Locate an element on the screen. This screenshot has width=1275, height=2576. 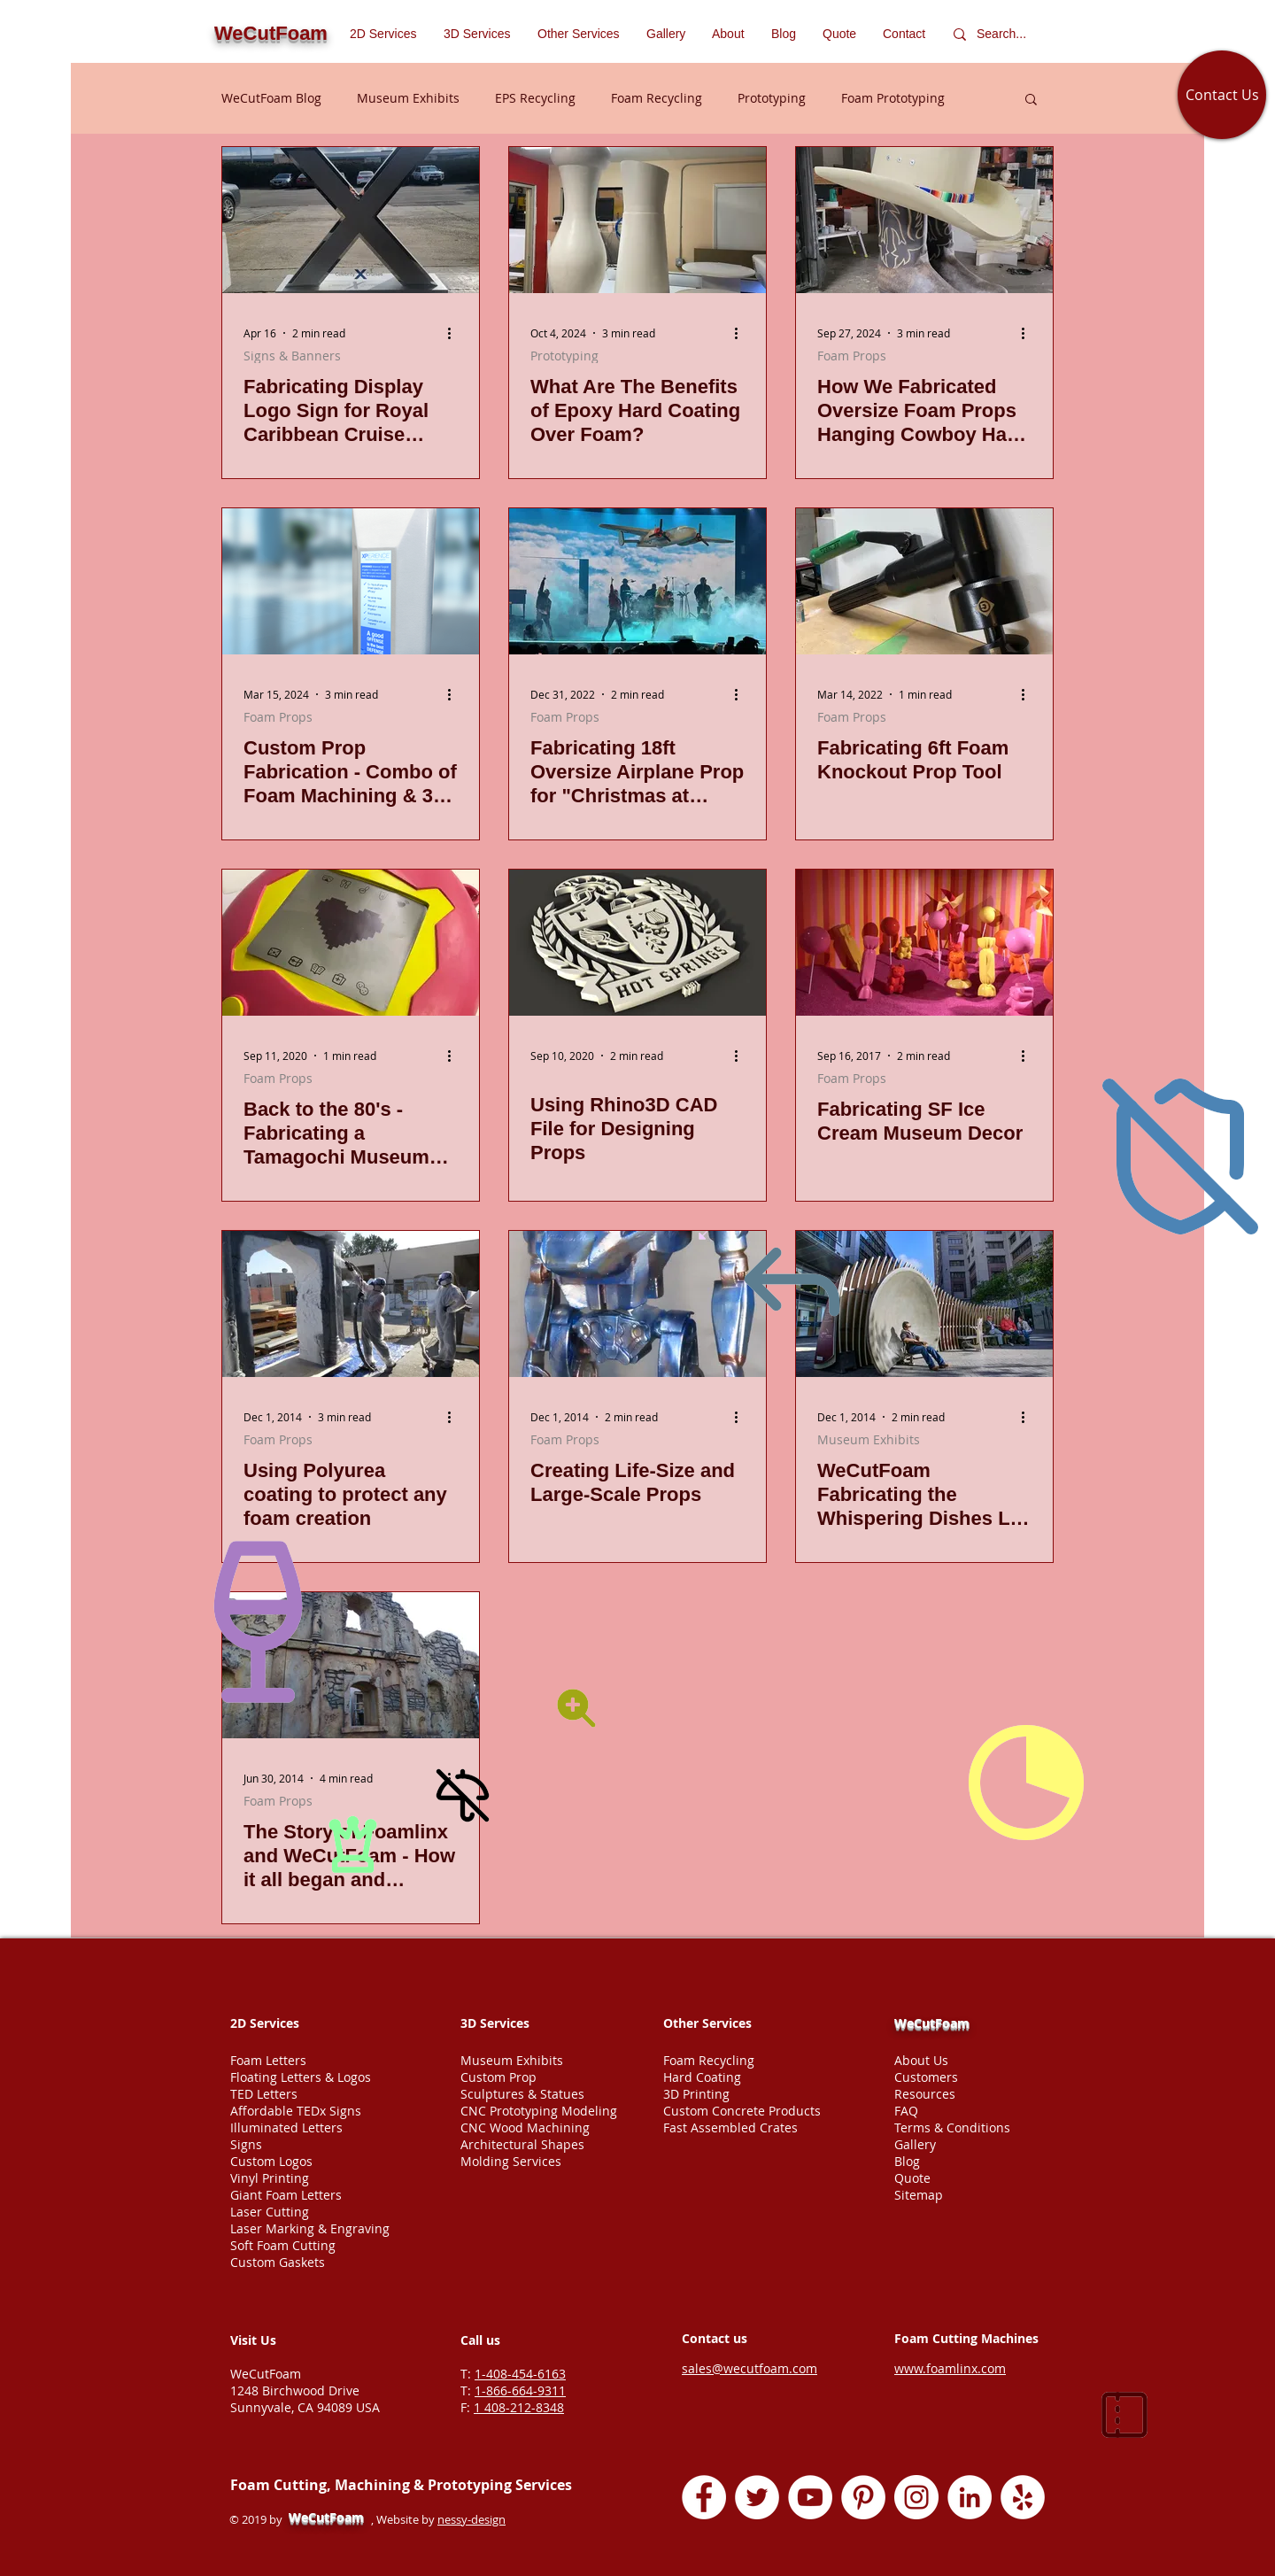
play chess or access chess game is located at coordinates (352, 1845).